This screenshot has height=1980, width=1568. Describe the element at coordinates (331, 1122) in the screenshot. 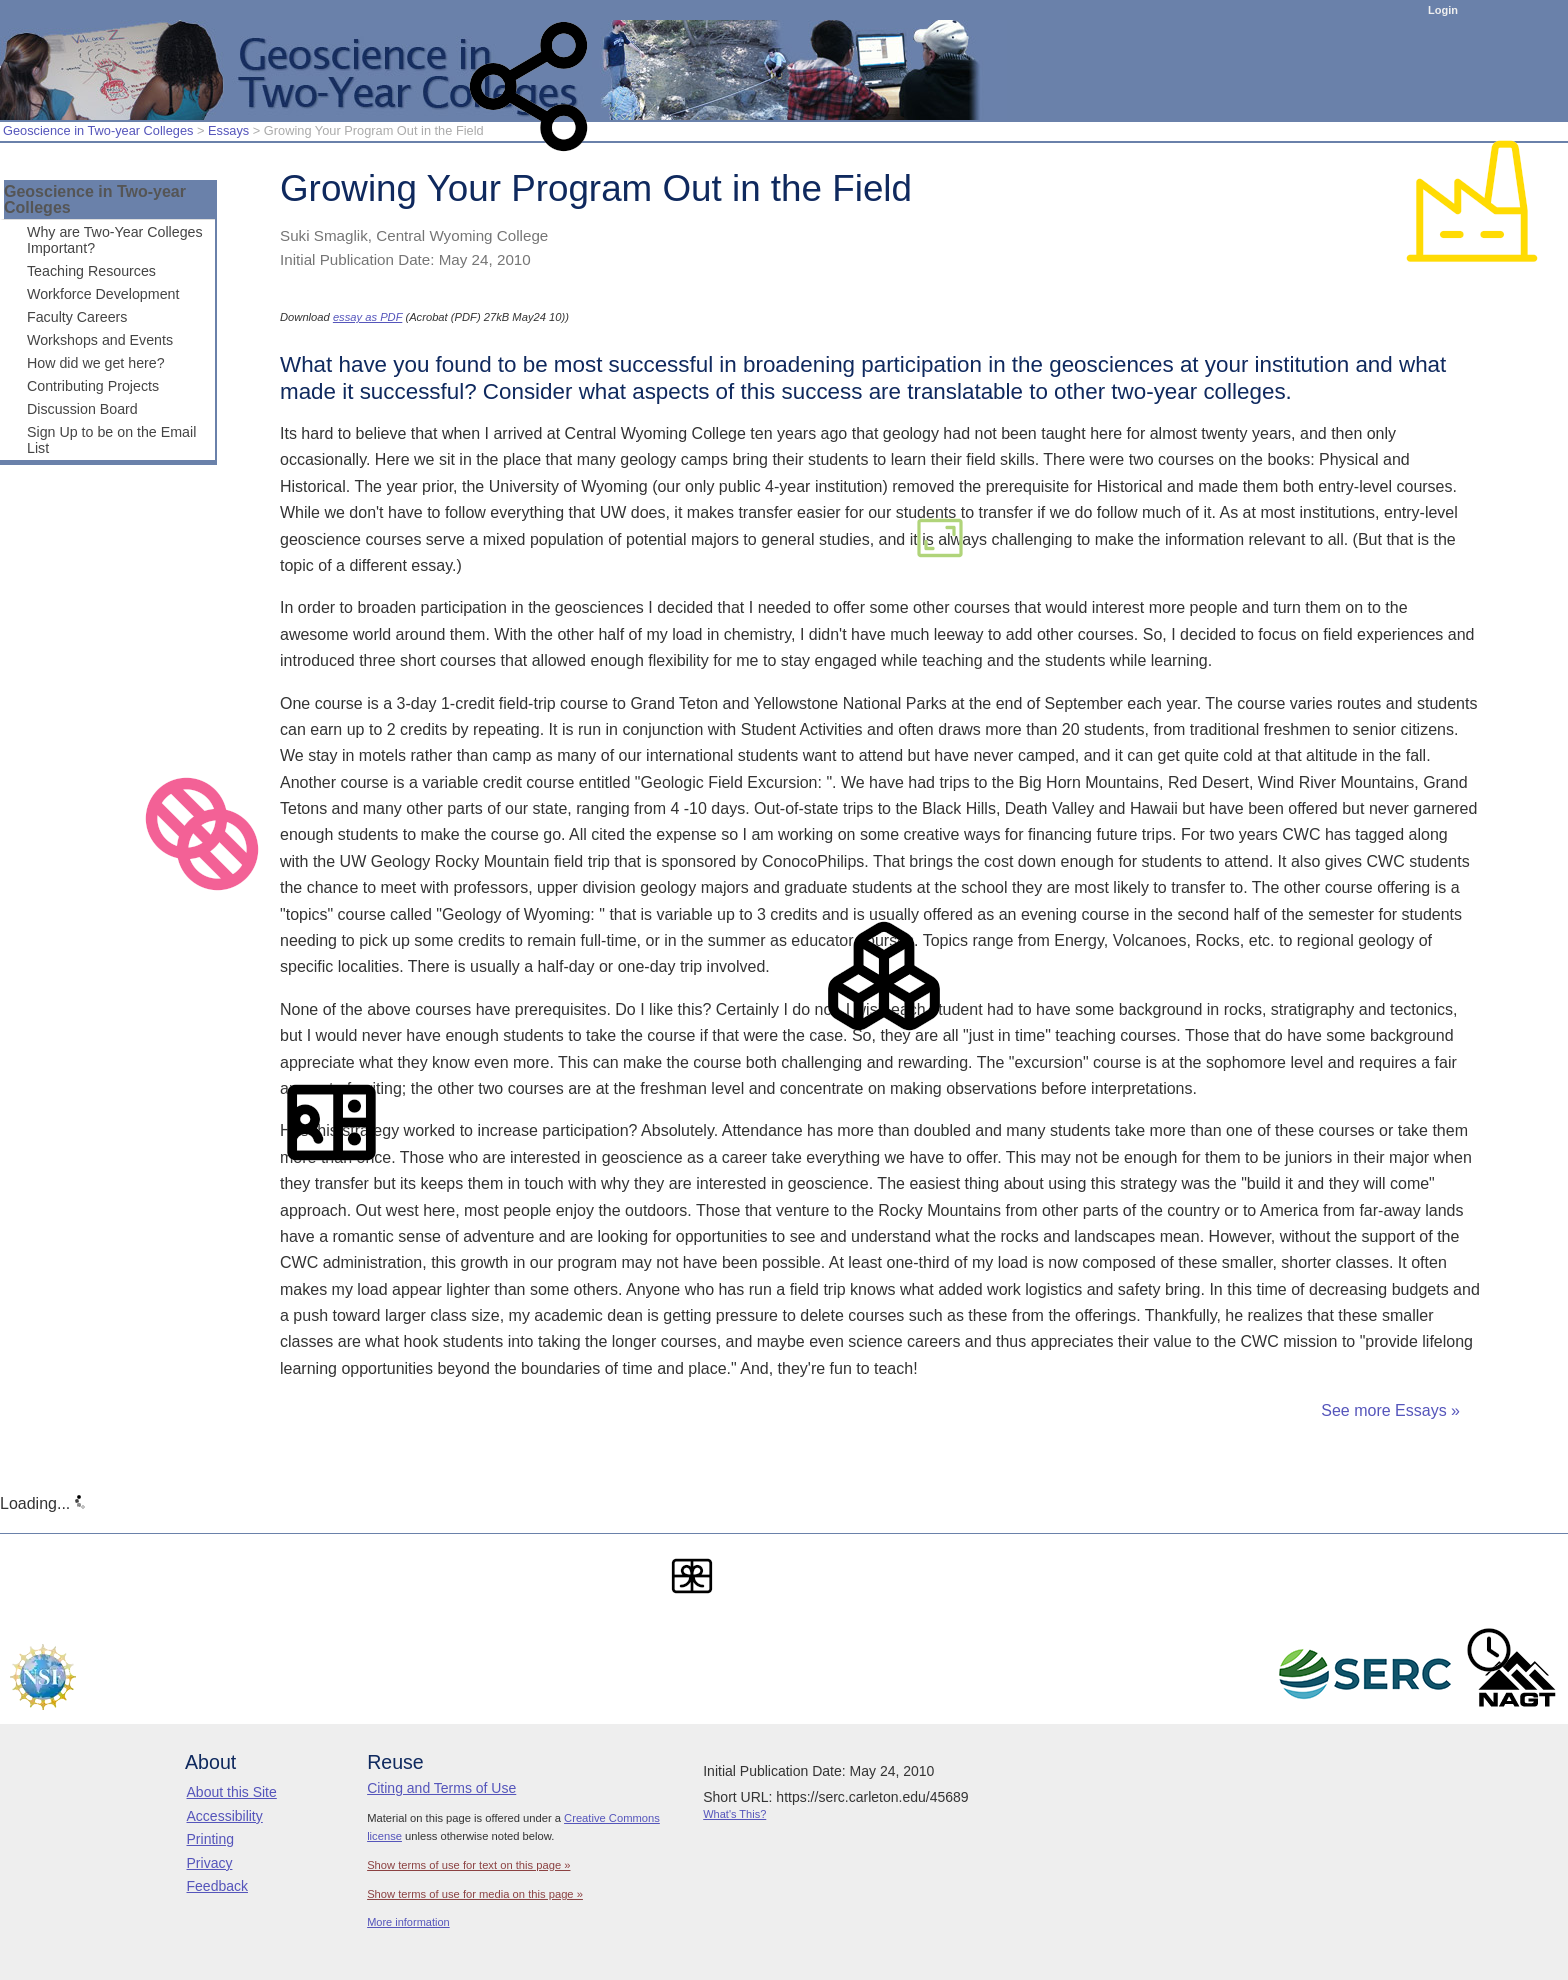

I see `start or join a video conference` at that location.